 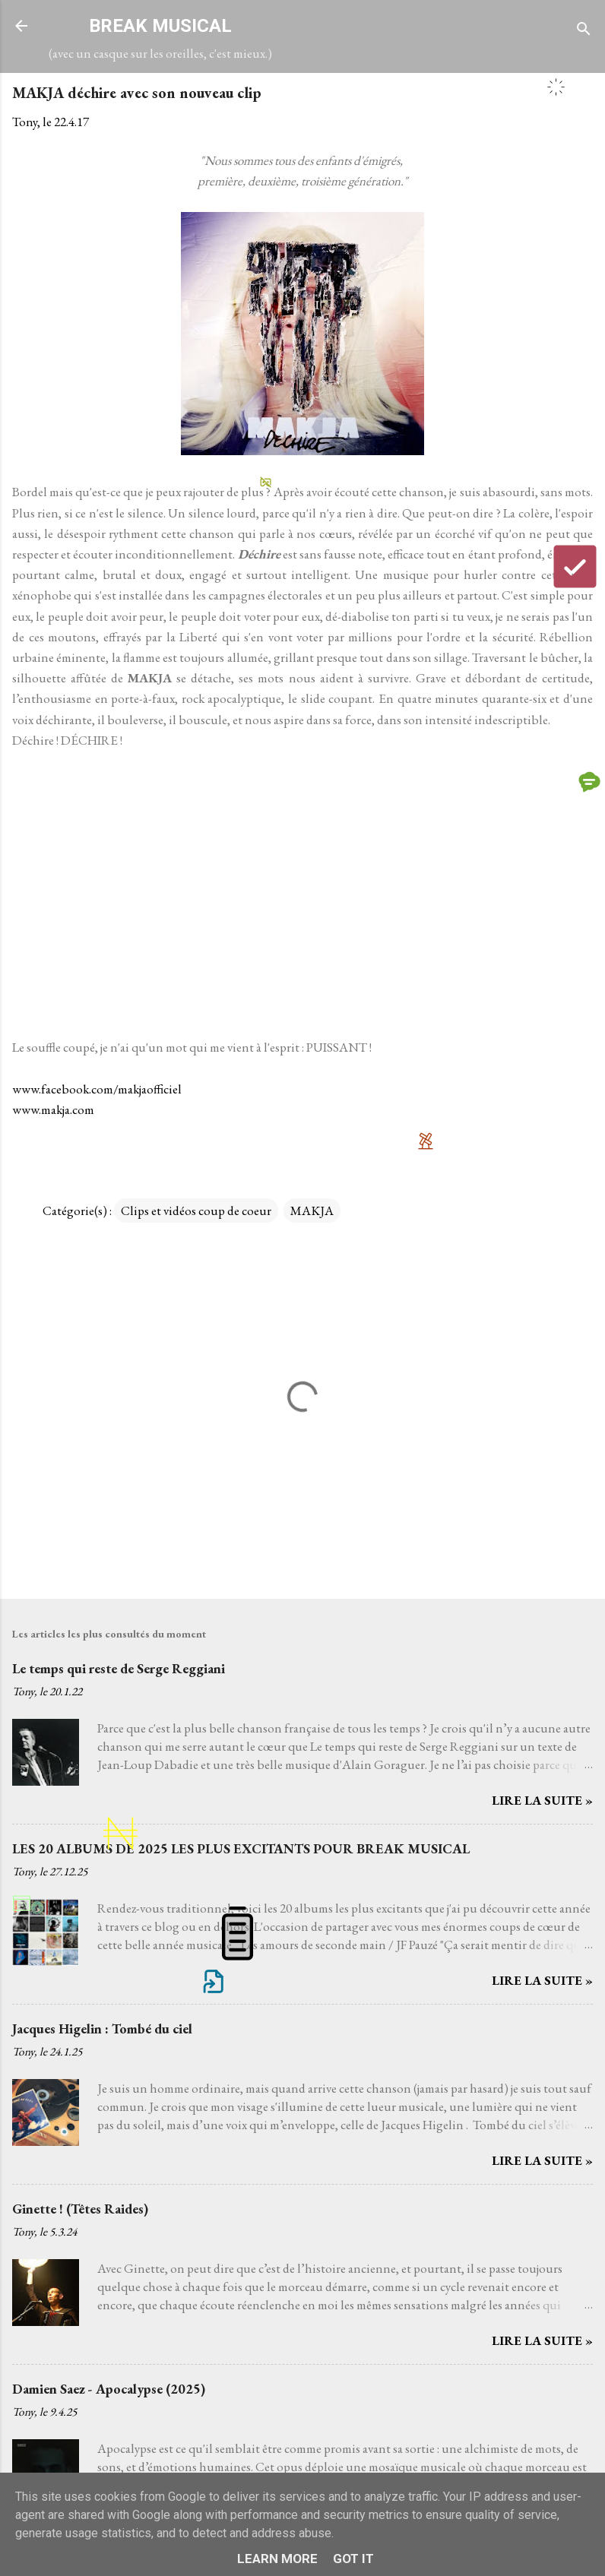 I want to click on indicates content is loading, so click(x=556, y=87).